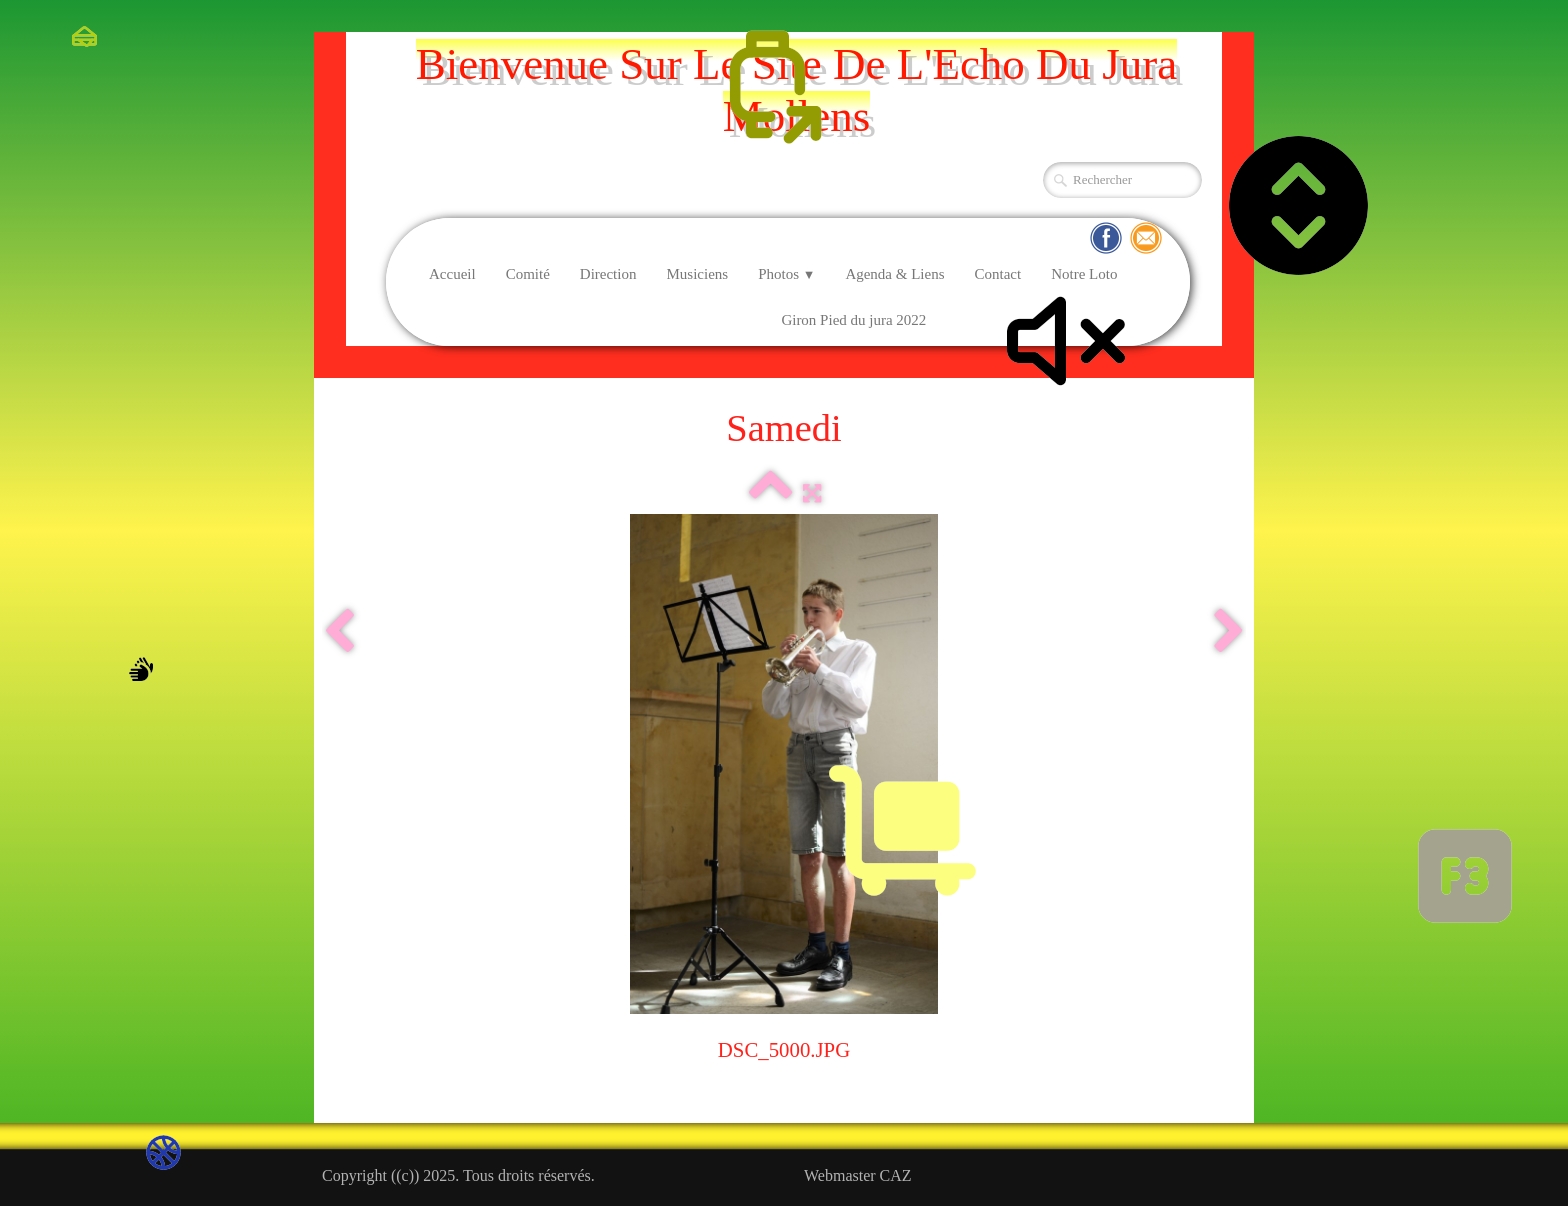  I want to click on share content from your smartwatch, so click(767, 84).